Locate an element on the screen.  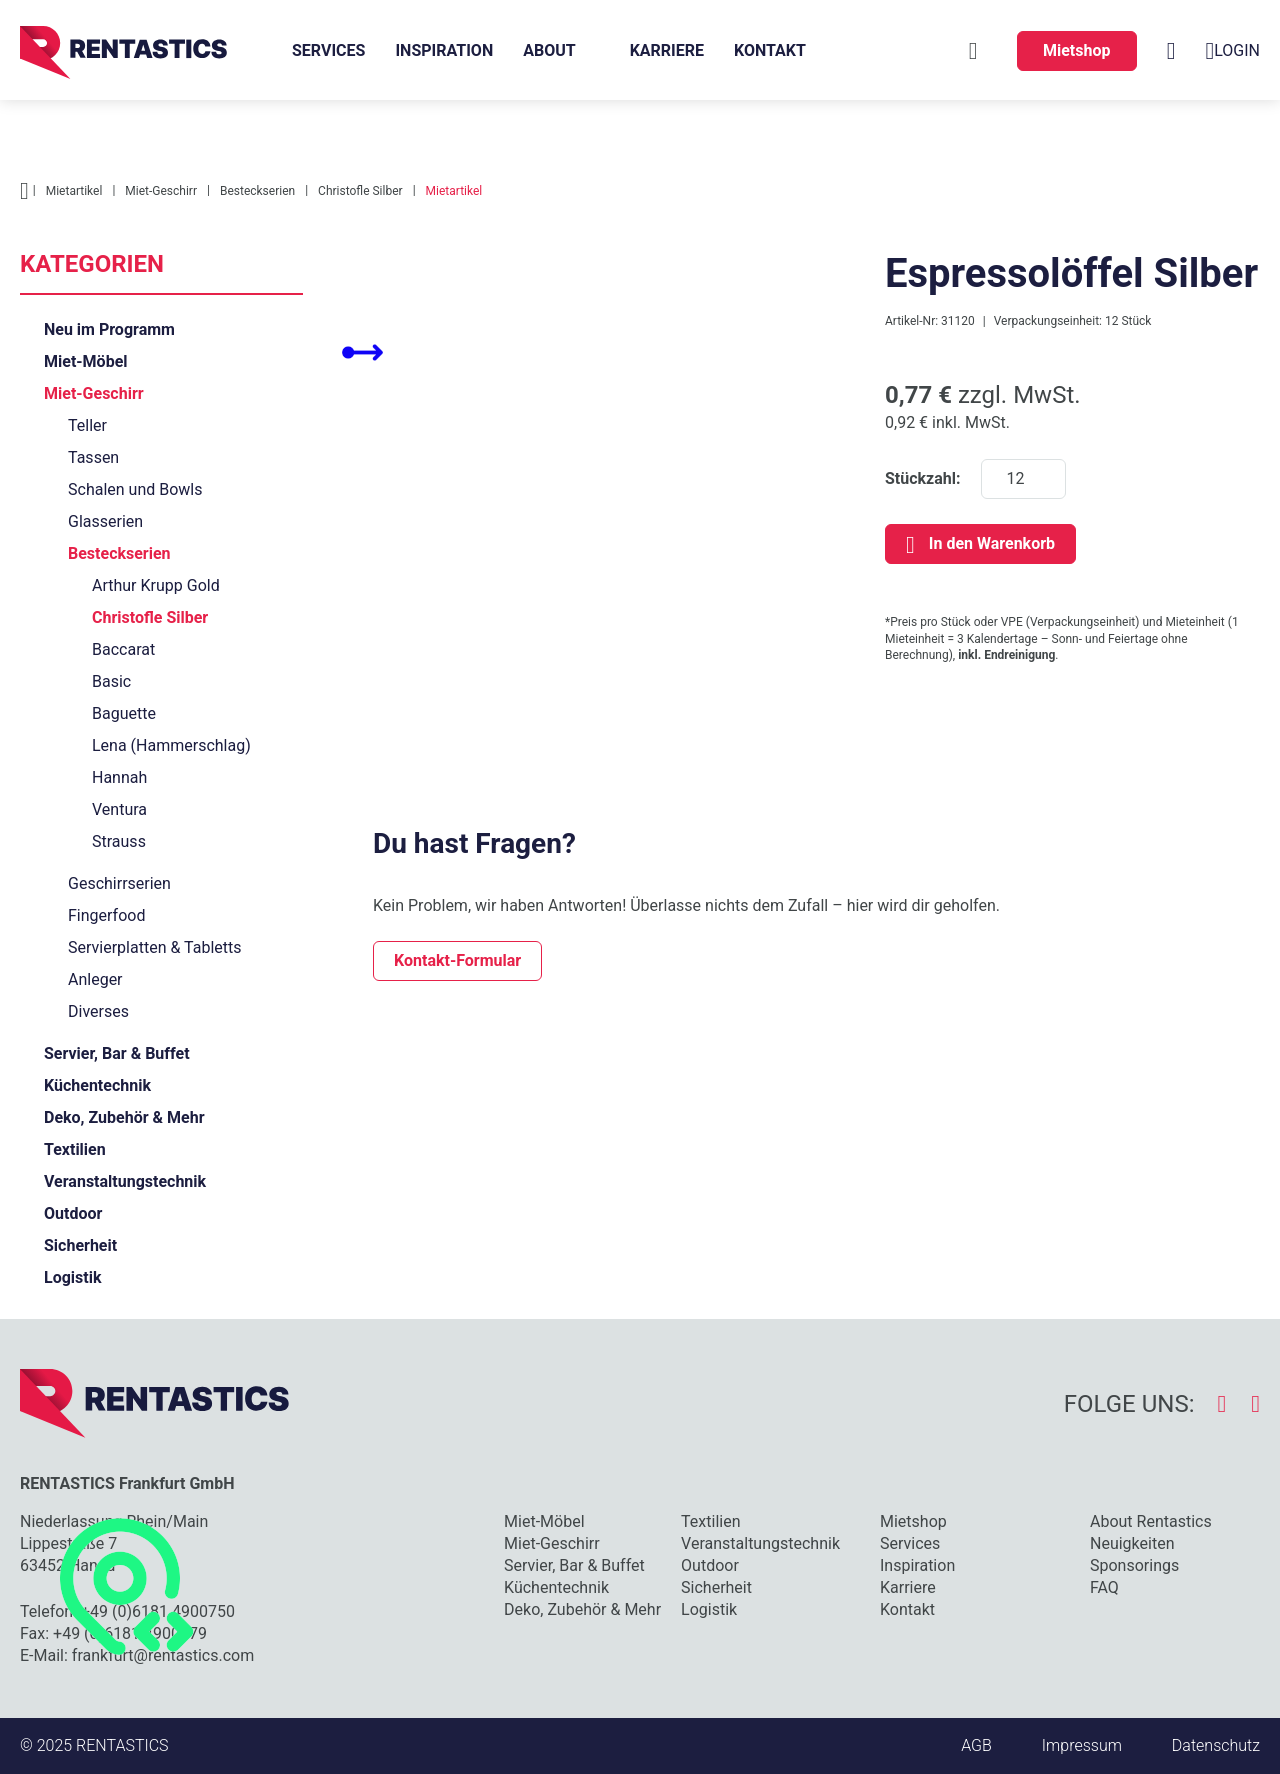
proceed to the next step is located at coordinates (362, 352).